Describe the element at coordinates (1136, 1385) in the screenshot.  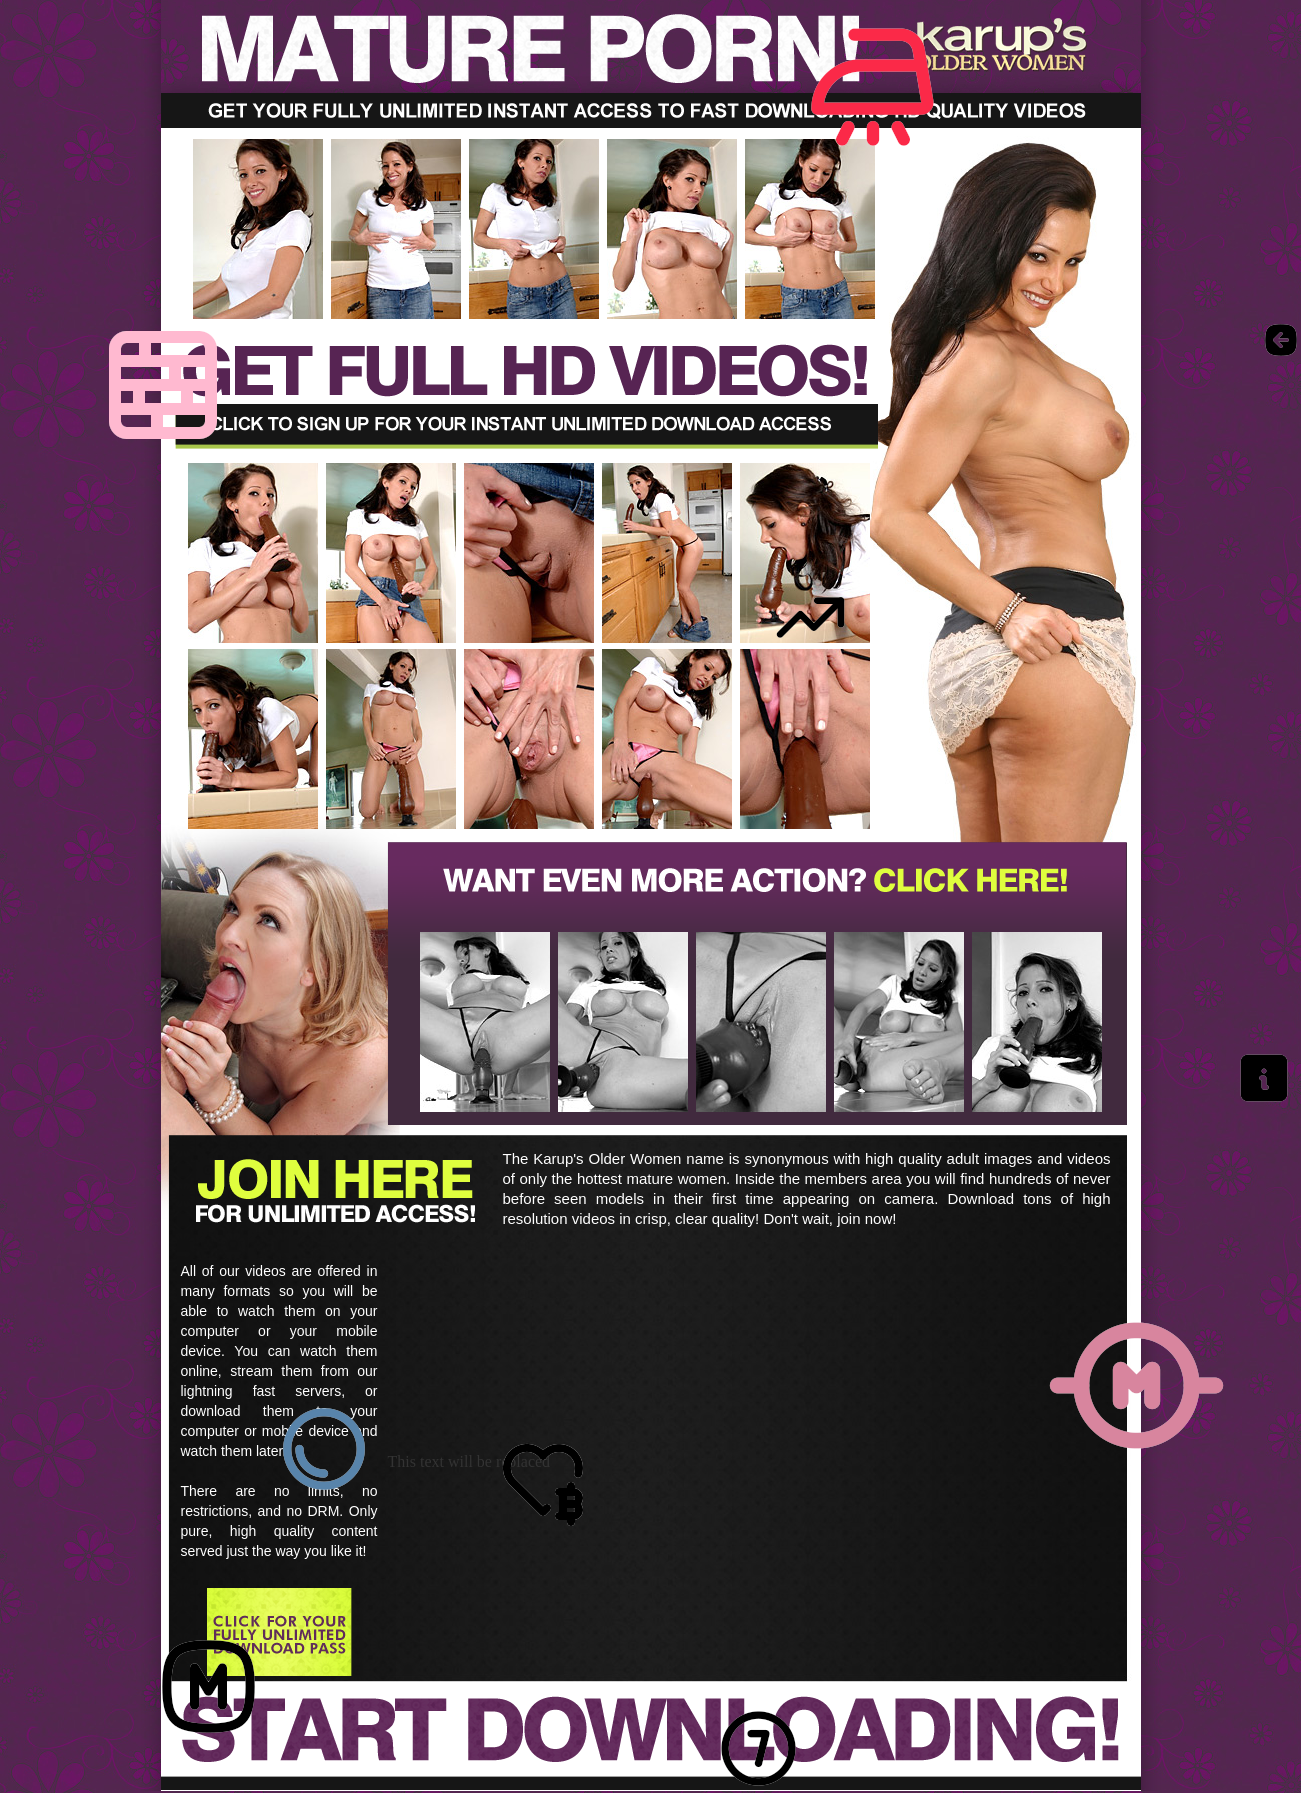
I see `represents a motor component in a circuit diagram` at that location.